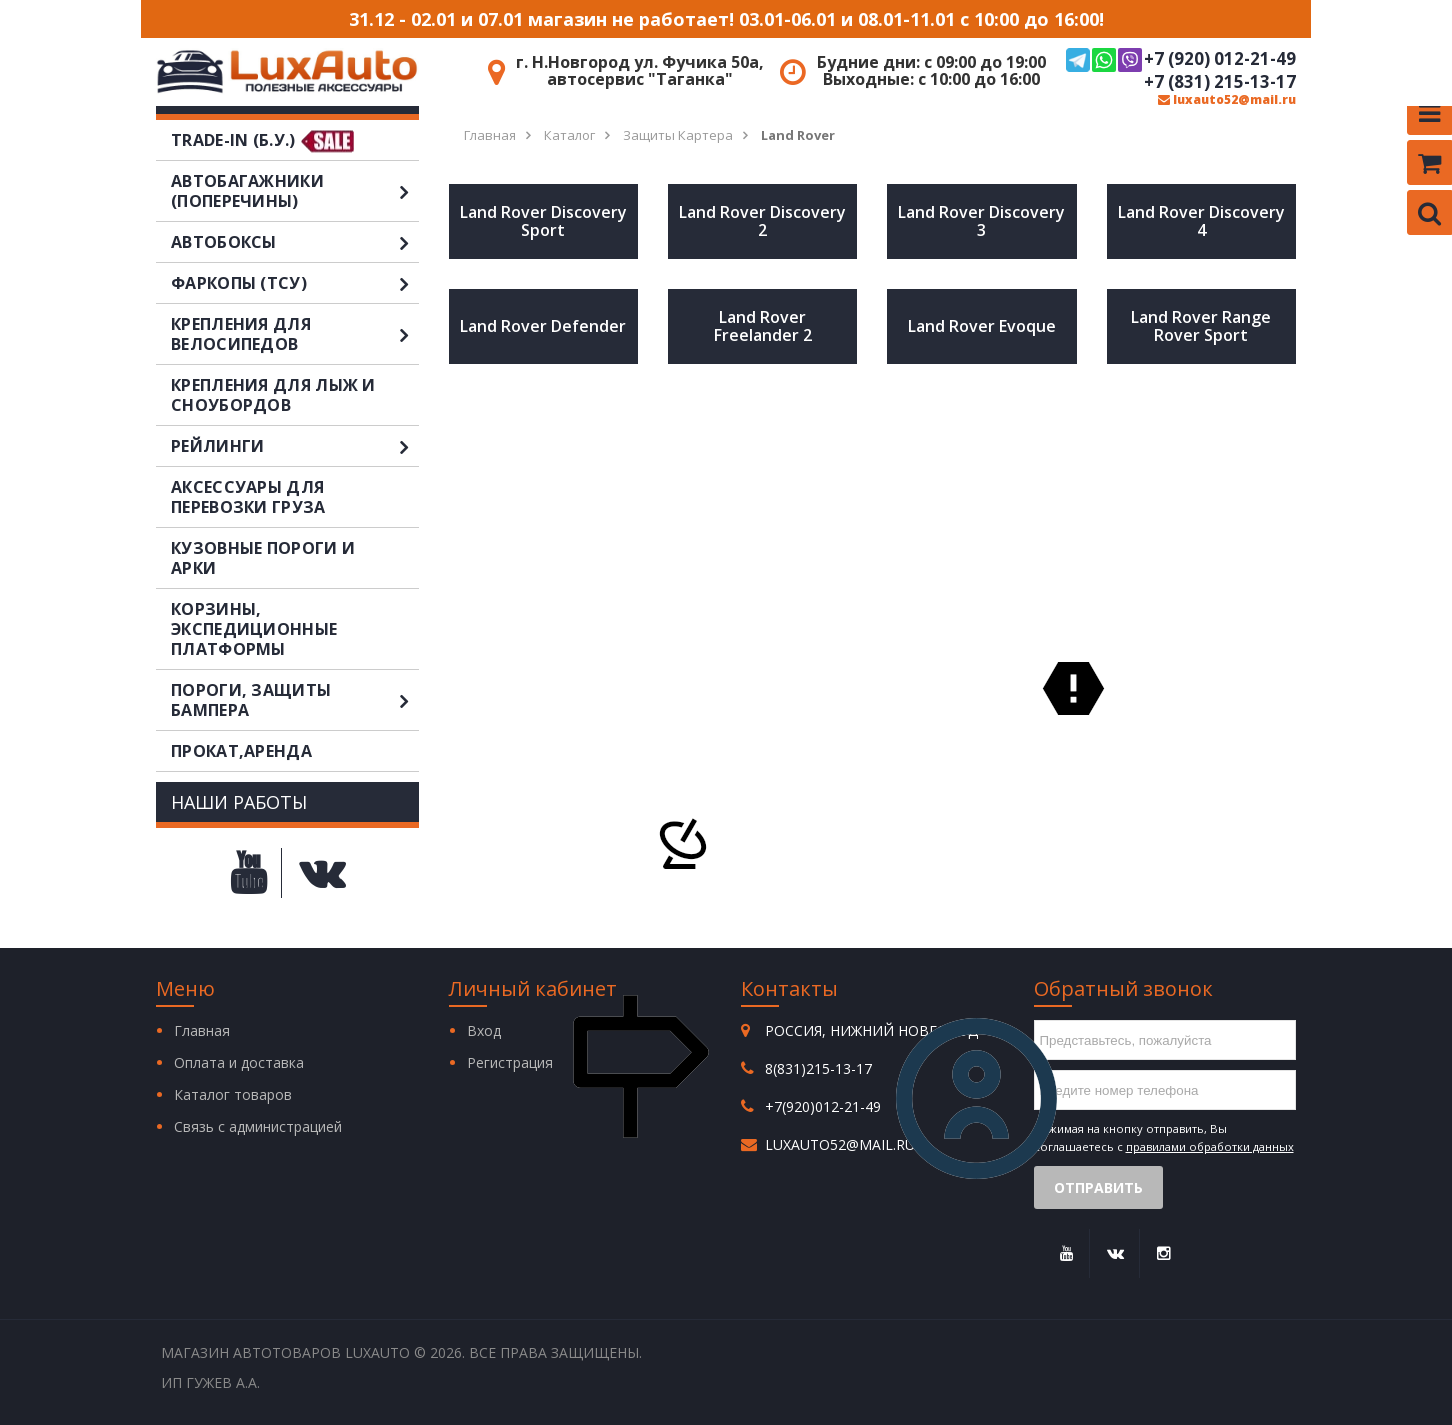 This screenshot has width=1452, height=1425. Describe the element at coordinates (637, 1066) in the screenshot. I see `get directions or navigate to a destination` at that location.